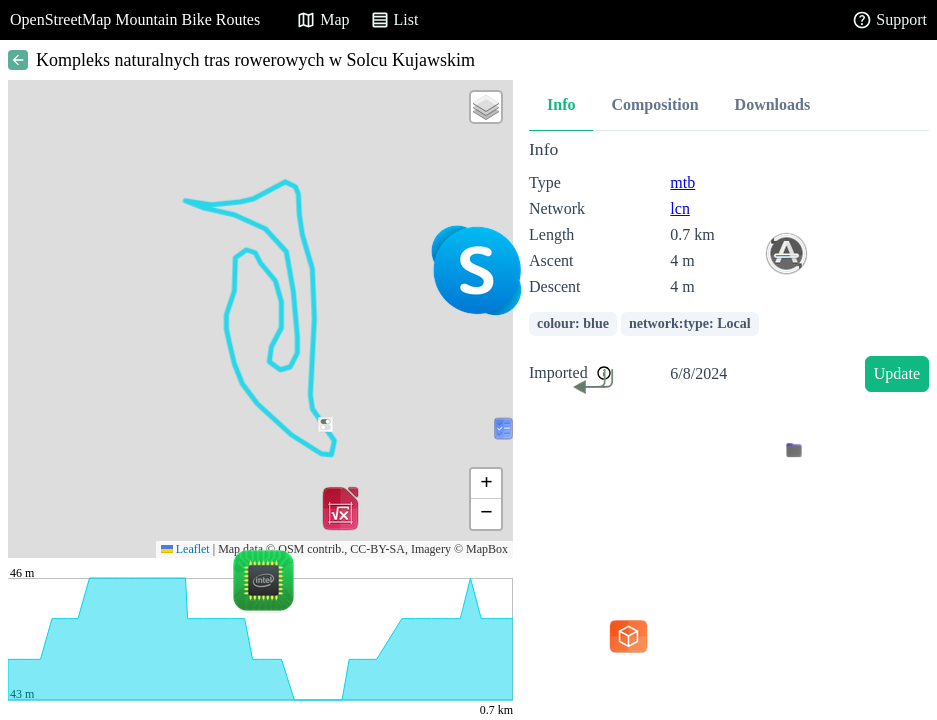 The height and width of the screenshot is (720, 937). What do you see at coordinates (476, 270) in the screenshot?
I see `open skype app` at bounding box center [476, 270].